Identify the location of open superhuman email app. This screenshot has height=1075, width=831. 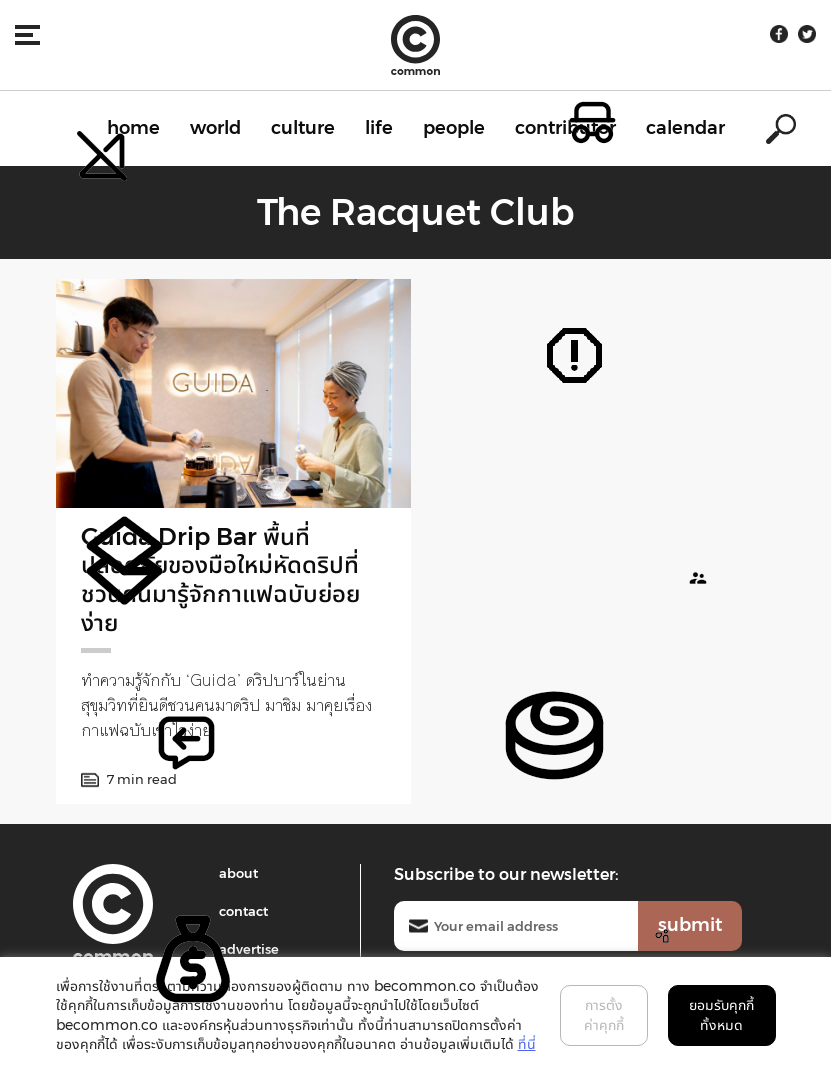
(124, 558).